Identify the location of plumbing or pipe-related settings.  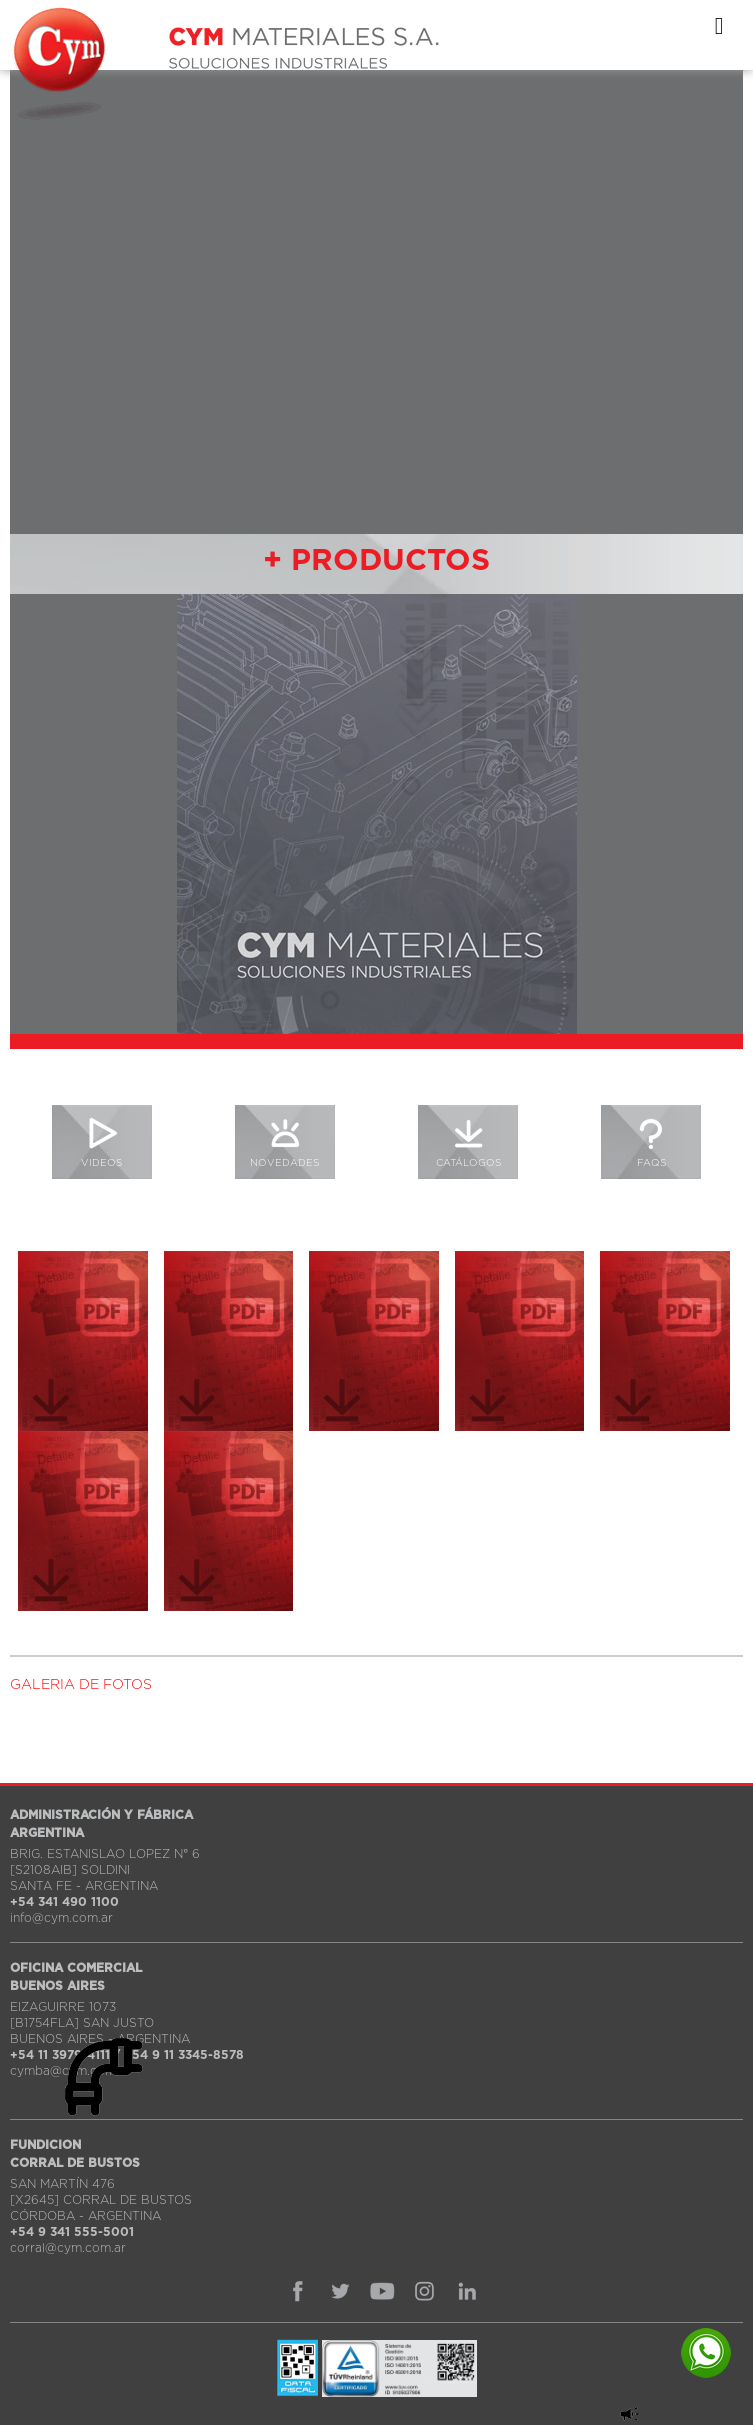
(101, 2074).